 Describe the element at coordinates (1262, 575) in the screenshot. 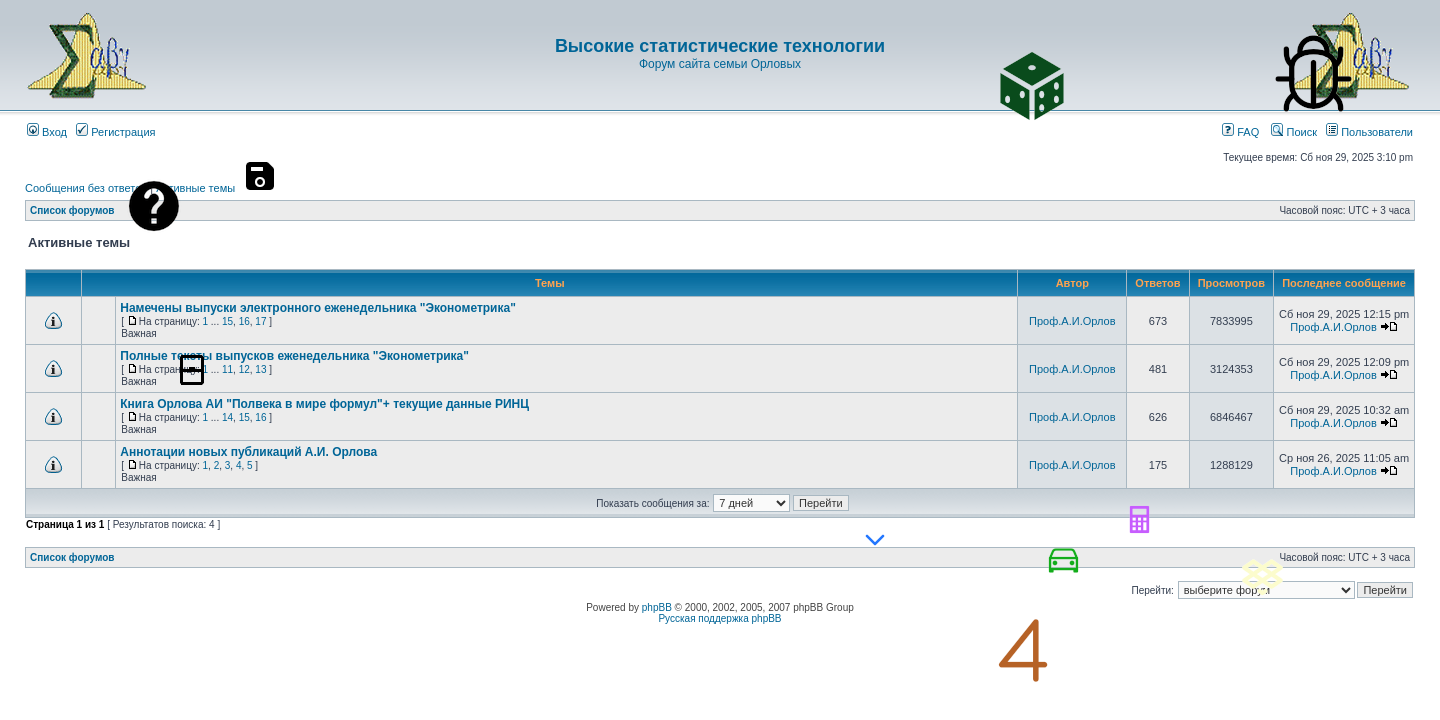

I see `open dropbox cloud storage` at that location.